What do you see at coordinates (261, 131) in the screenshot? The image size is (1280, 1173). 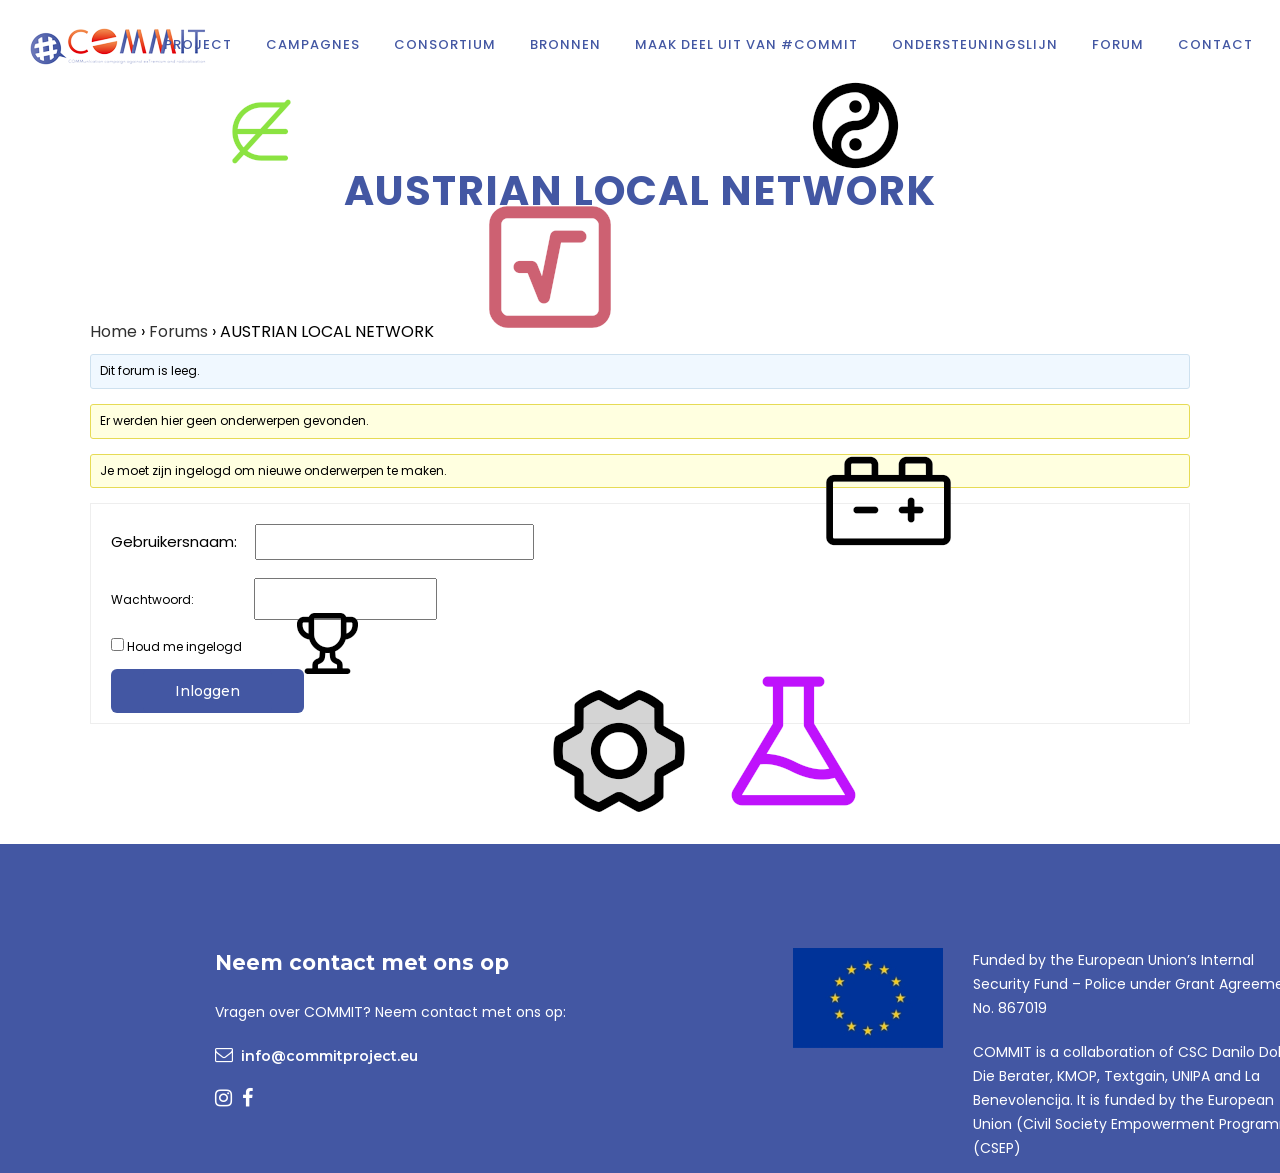 I see `indicates item is not part of a set or group` at bounding box center [261, 131].